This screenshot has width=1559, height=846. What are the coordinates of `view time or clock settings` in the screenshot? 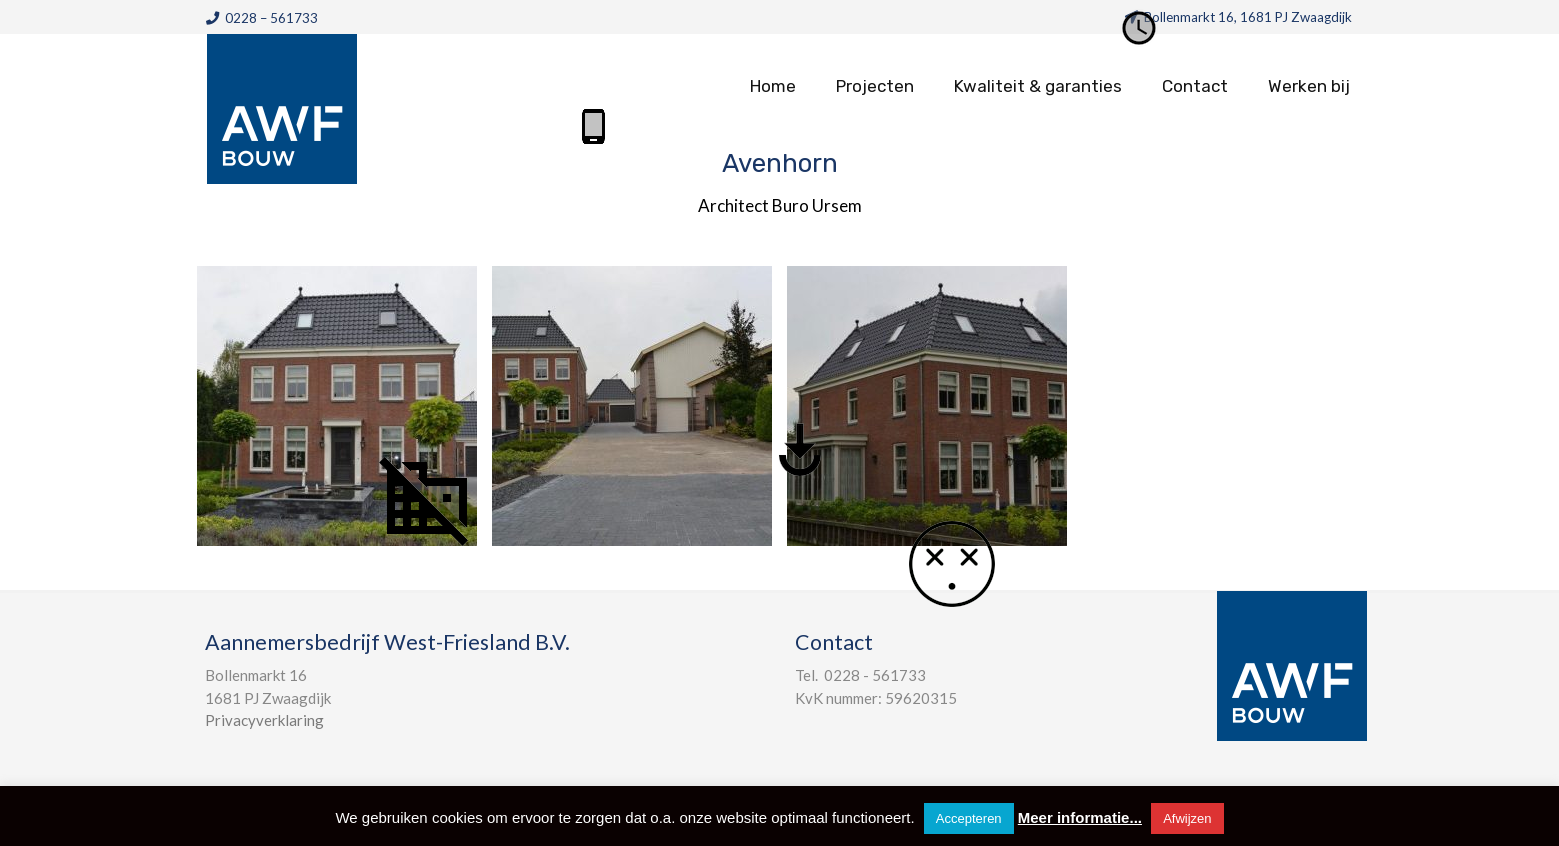 It's located at (1139, 28).